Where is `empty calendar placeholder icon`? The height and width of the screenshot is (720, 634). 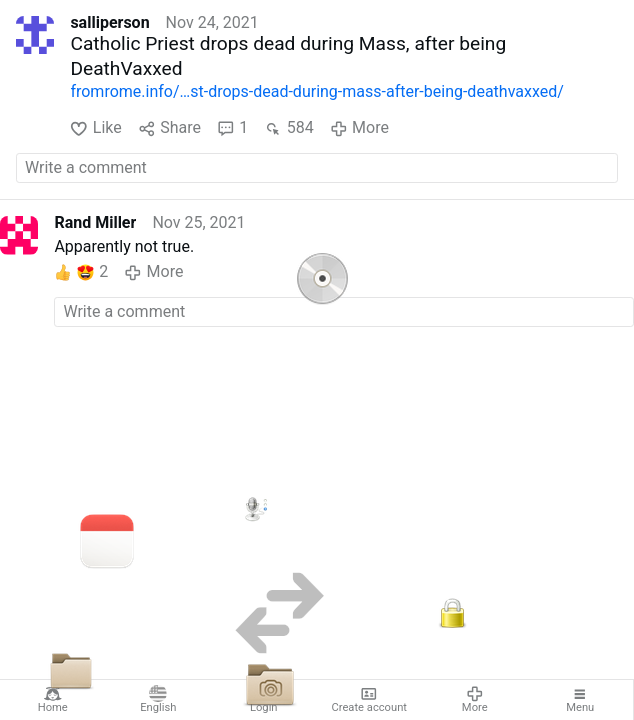
empty calendar placeholder icon is located at coordinates (107, 541).